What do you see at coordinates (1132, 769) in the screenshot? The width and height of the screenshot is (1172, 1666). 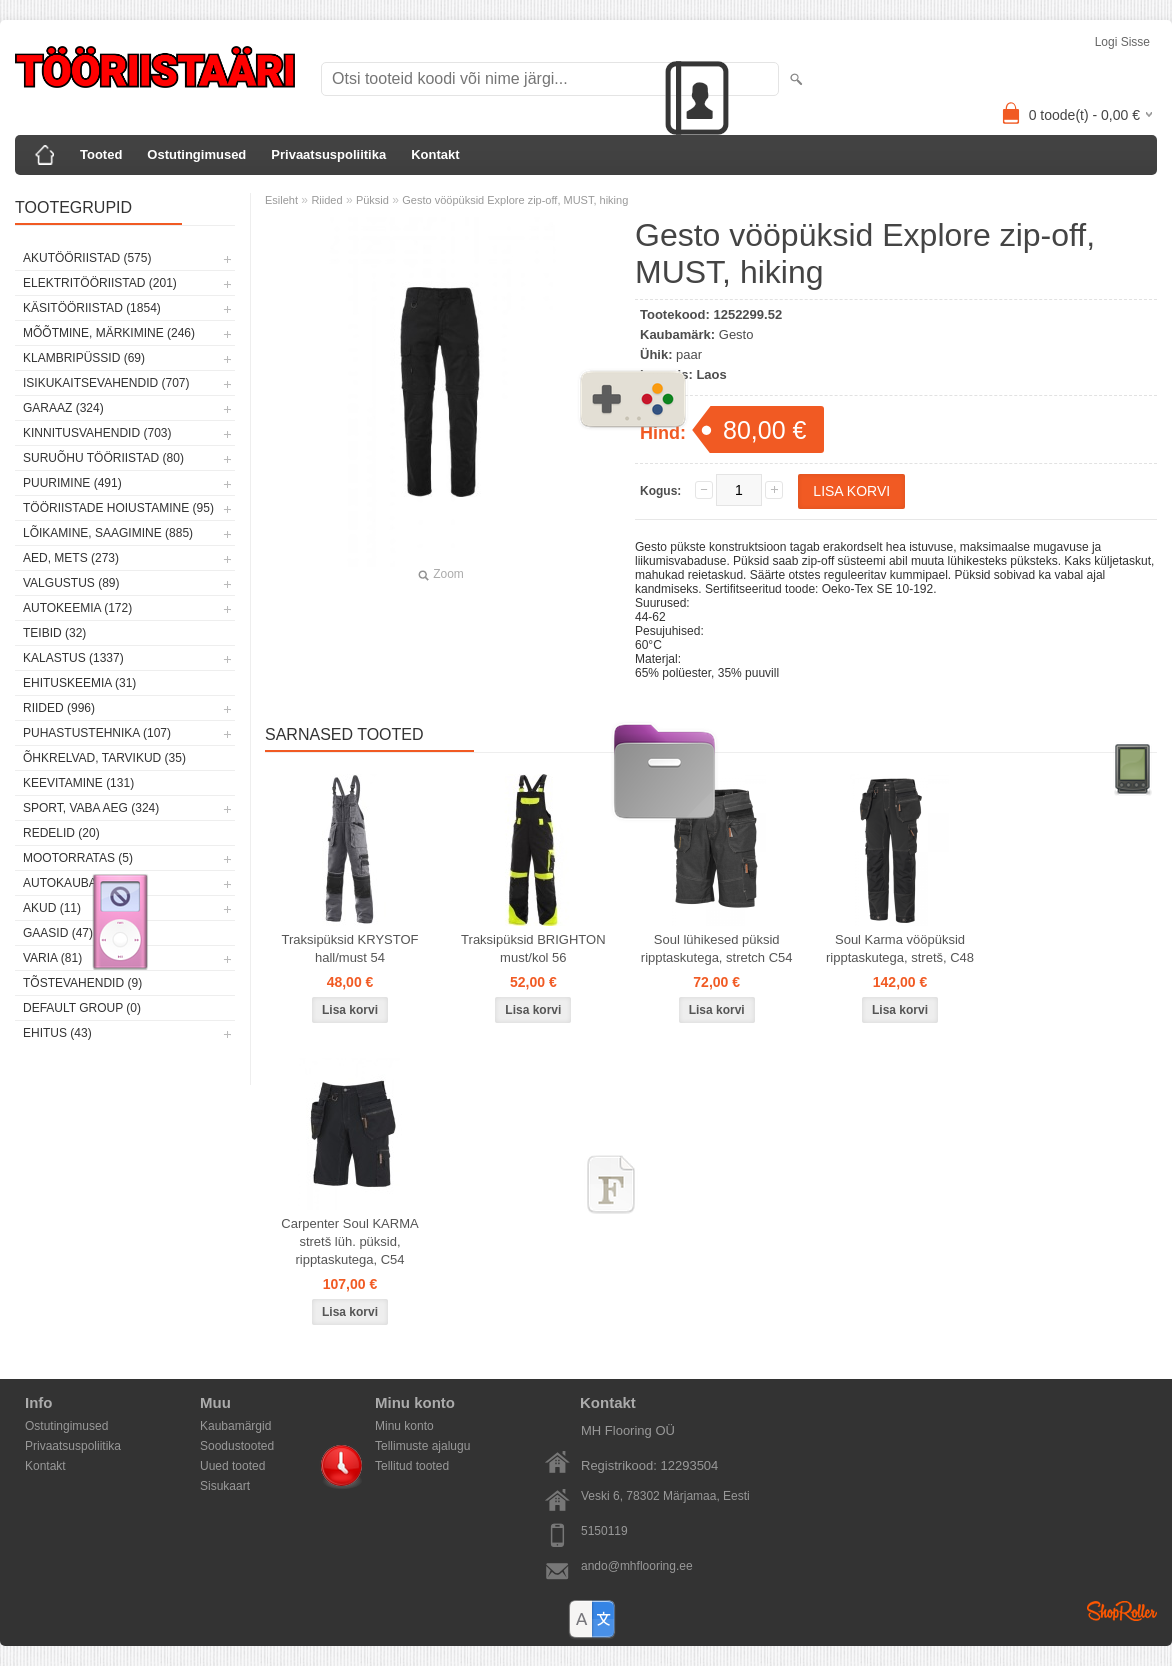 I see `access PDA or handheld device settings` at bounding box center [1132, 769].